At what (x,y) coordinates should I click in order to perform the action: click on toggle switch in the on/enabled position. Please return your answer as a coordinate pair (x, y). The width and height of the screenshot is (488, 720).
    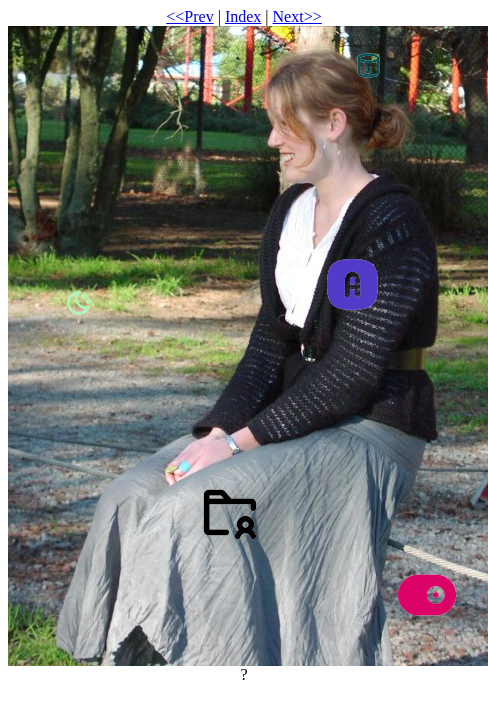
    Looking at the image, I should click on (427, 595).